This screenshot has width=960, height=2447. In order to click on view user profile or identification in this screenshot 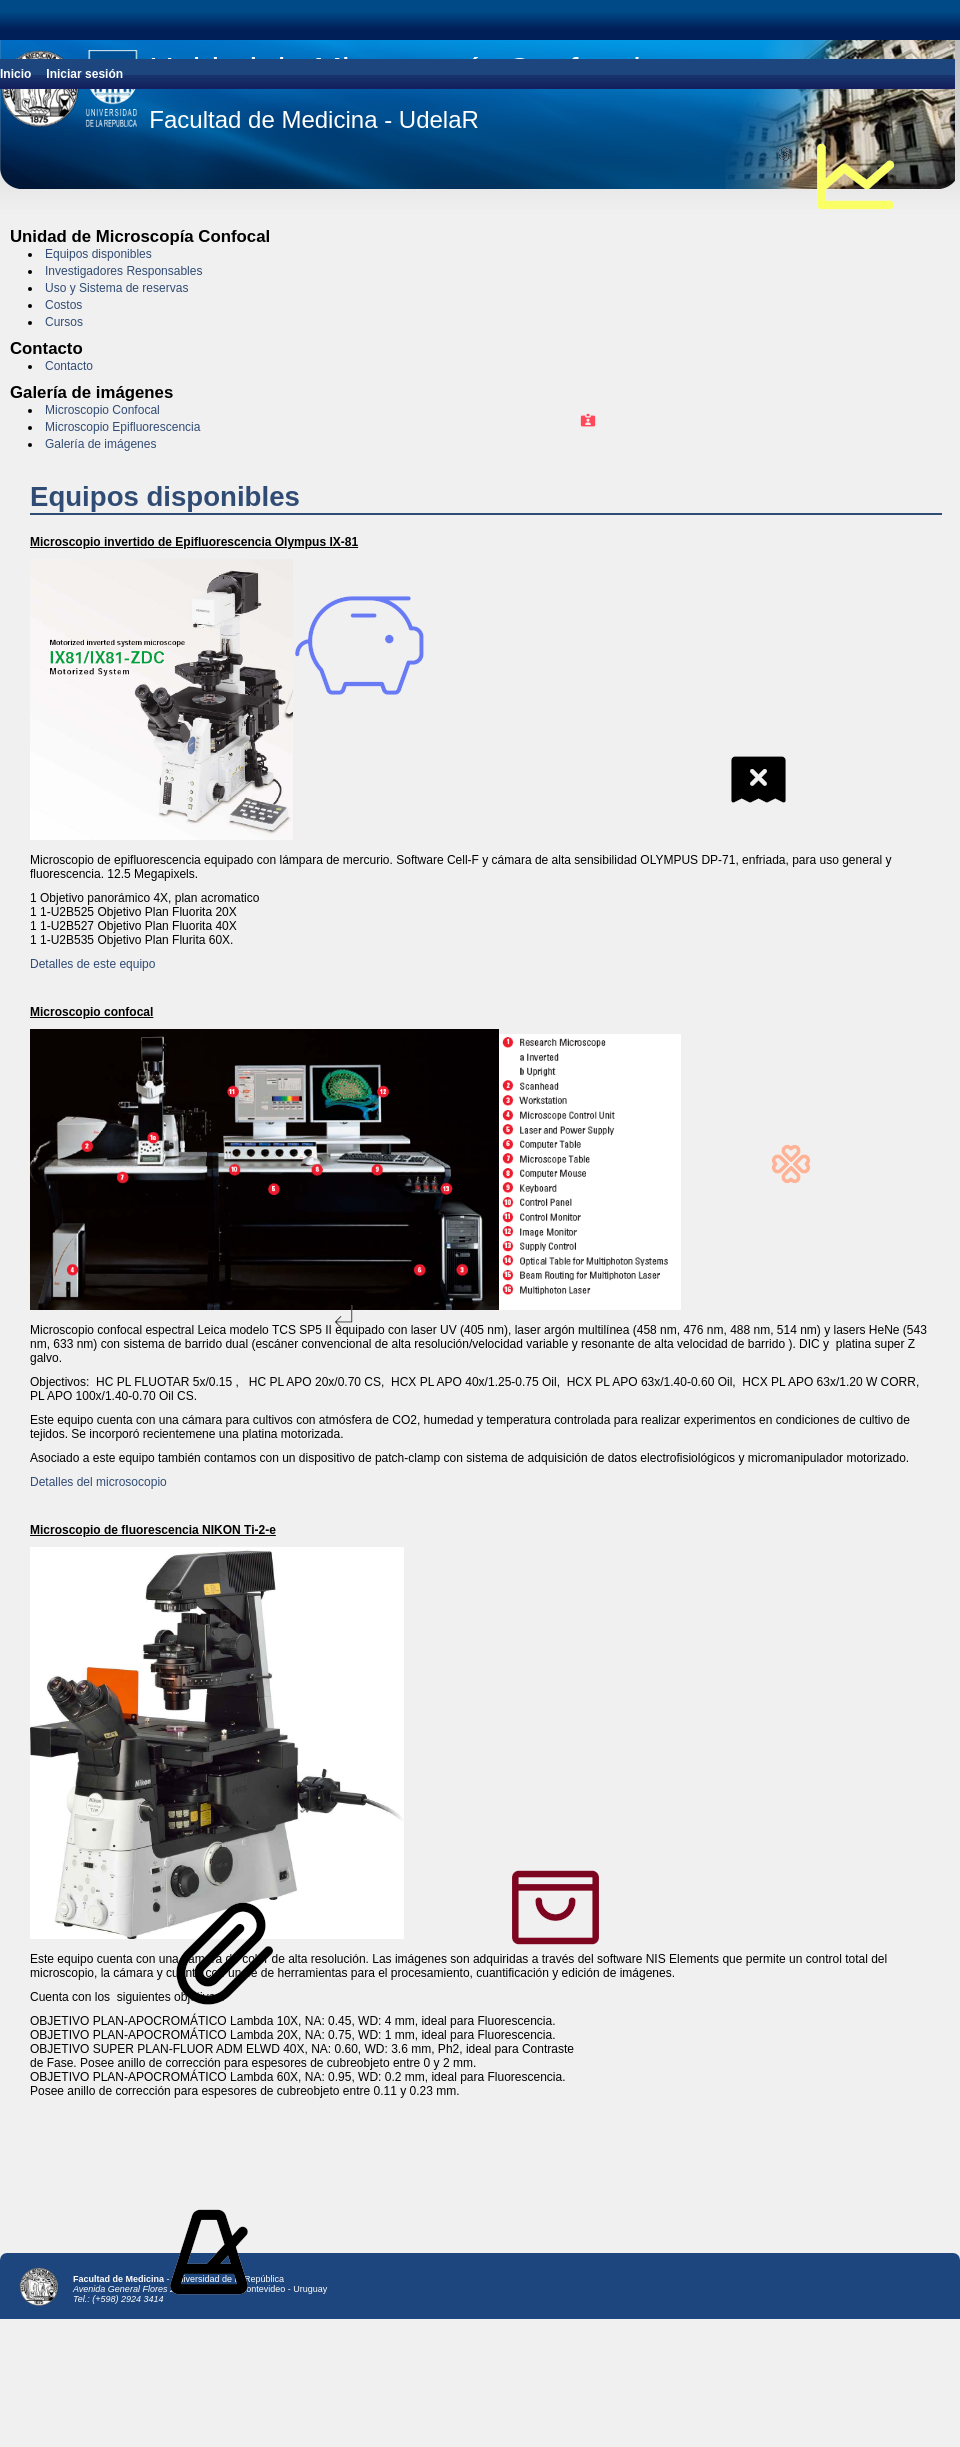, I will do `click(588, 421)`.